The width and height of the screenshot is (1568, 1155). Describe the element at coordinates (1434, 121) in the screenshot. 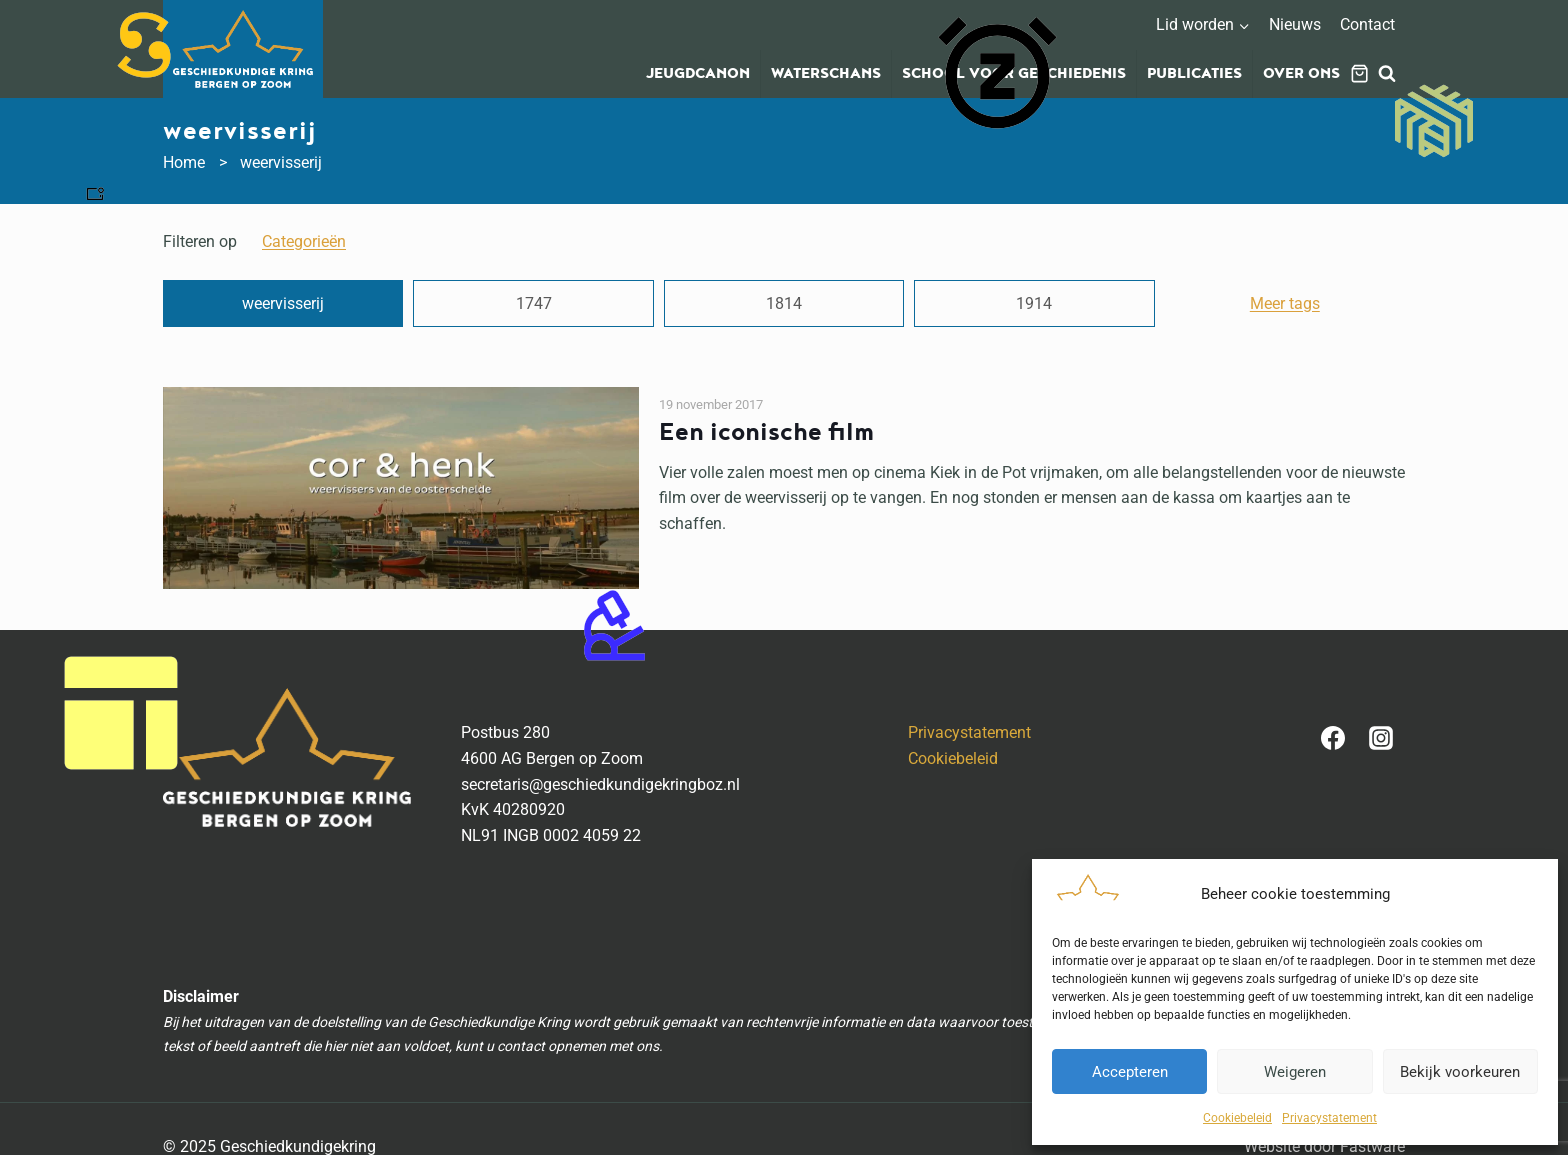

I see `linkerd service mesh platform logo` at that location.